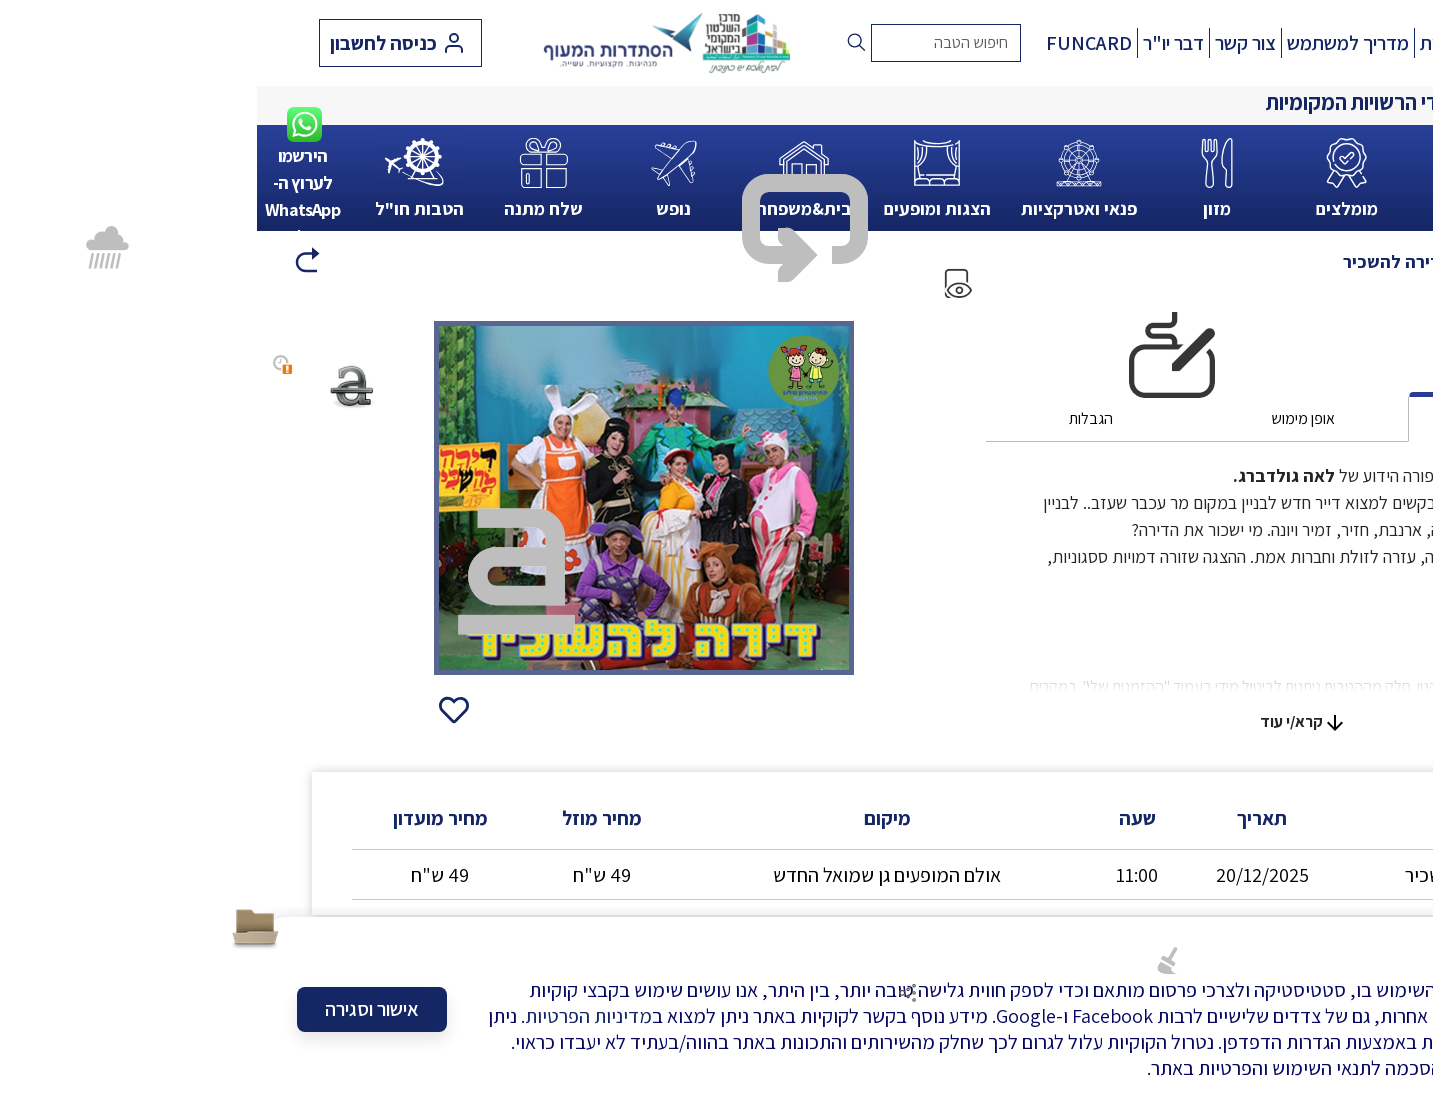 This screenshot has width=1433, height=1101. Describe the element at coordinates (956, 282) in the screenshot. I see `open document viewer` at that location.